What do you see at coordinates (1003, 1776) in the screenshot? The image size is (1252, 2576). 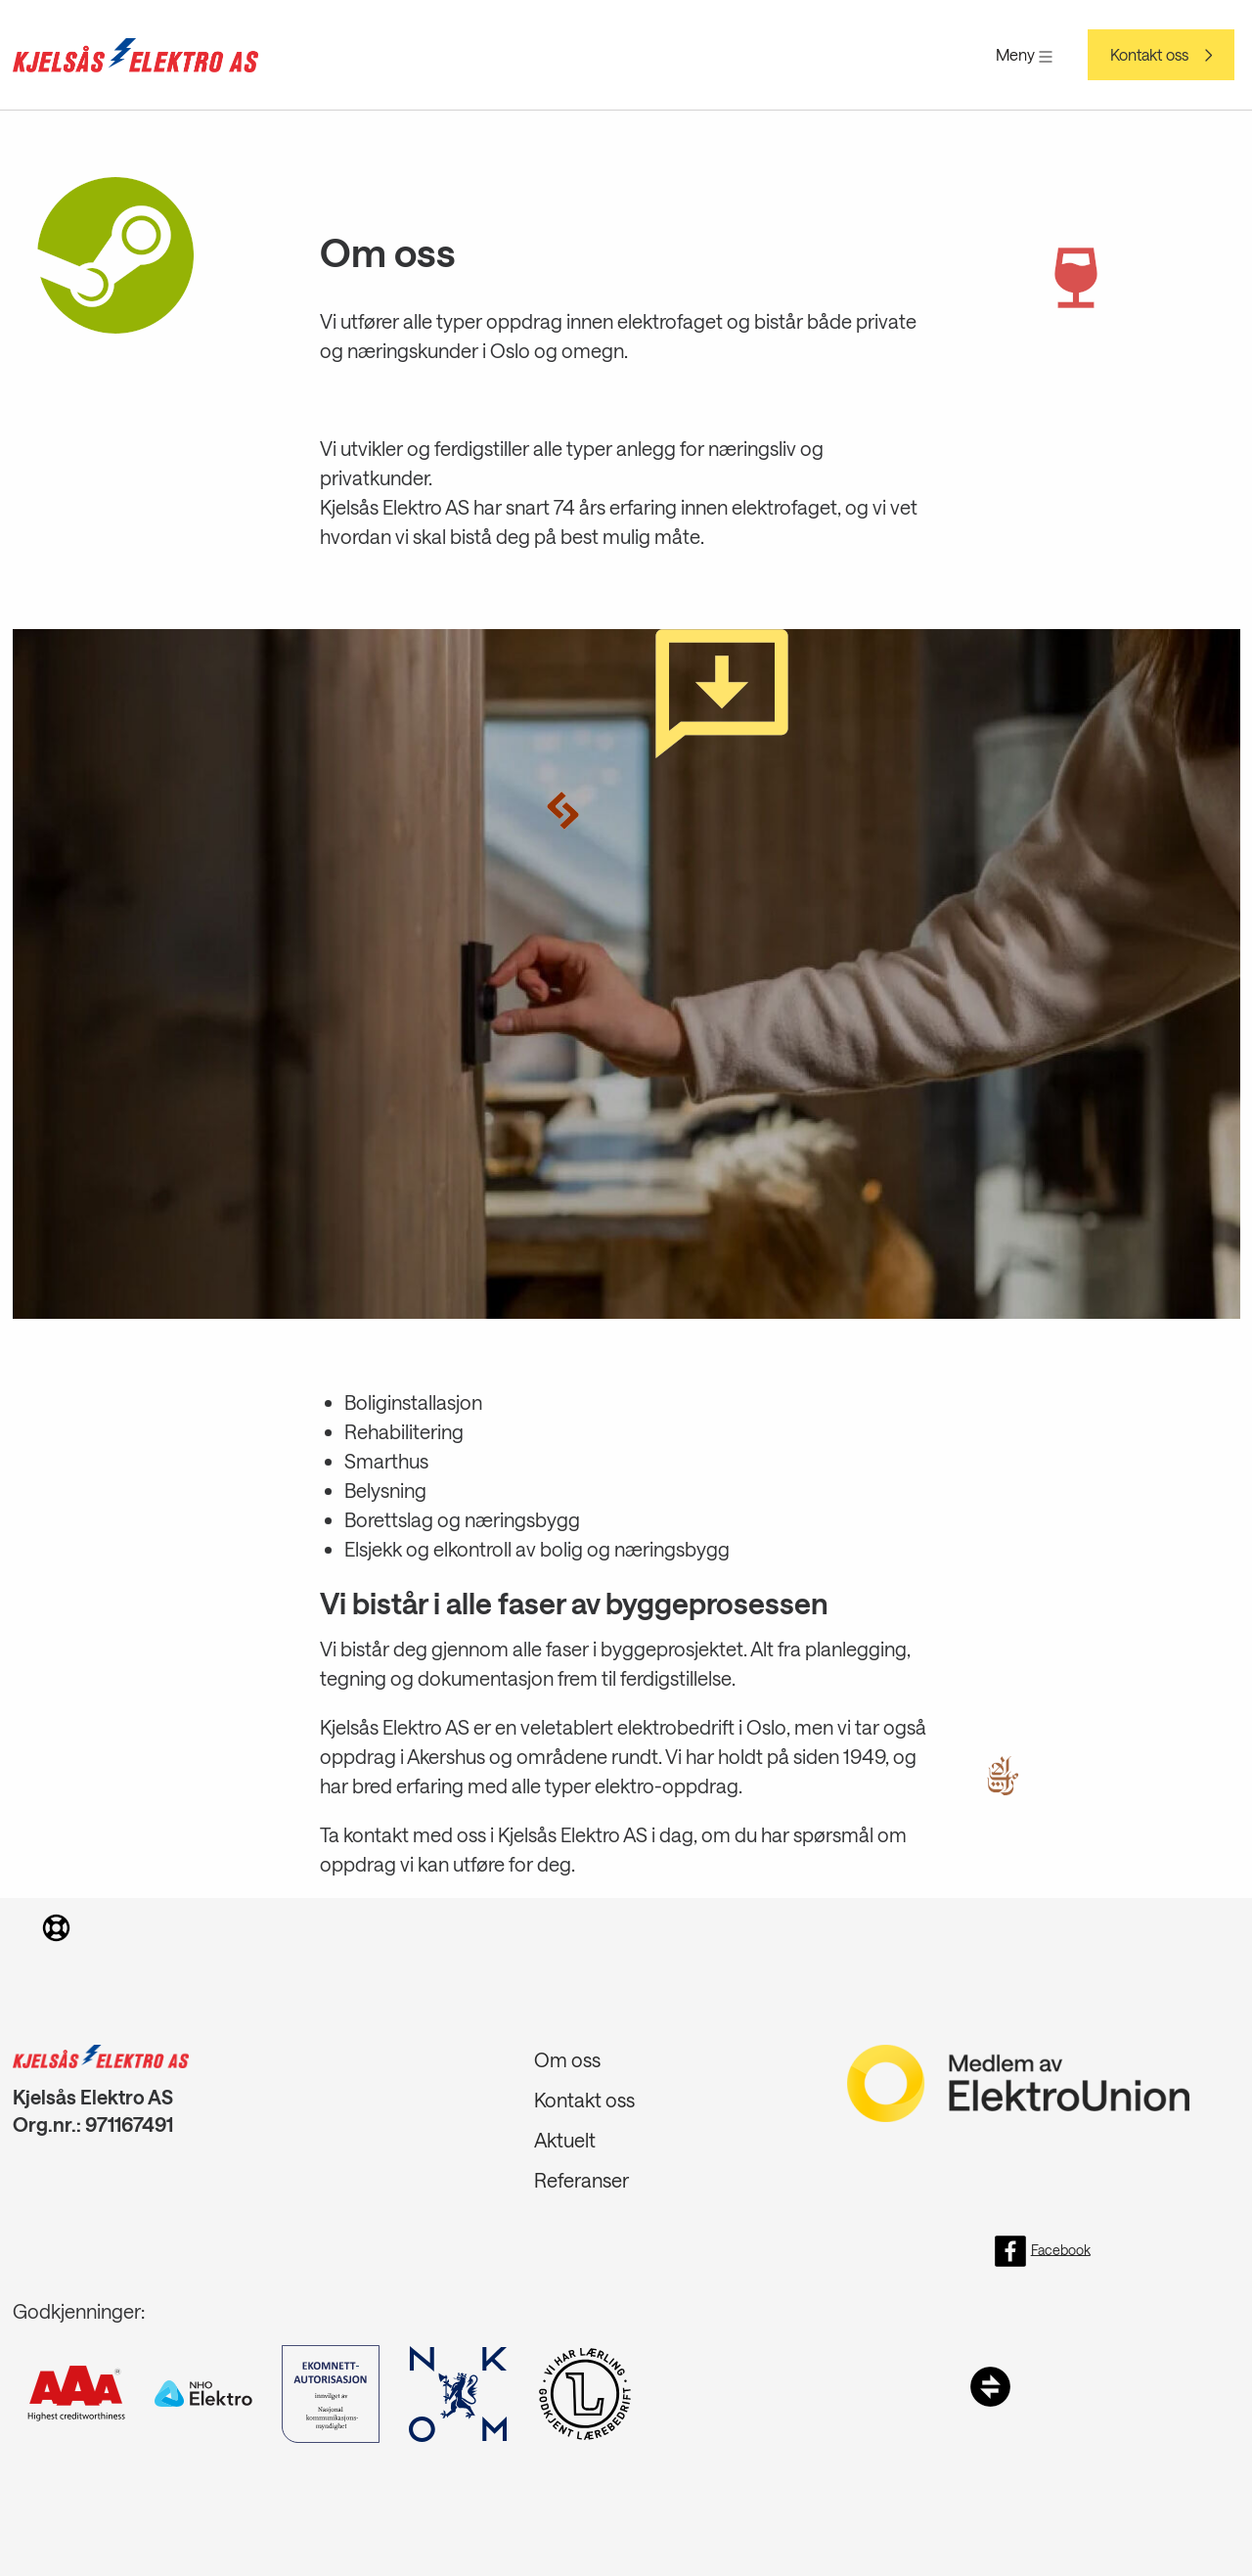 I see `emirates airline logo` at bounding box center [1003, 1776].